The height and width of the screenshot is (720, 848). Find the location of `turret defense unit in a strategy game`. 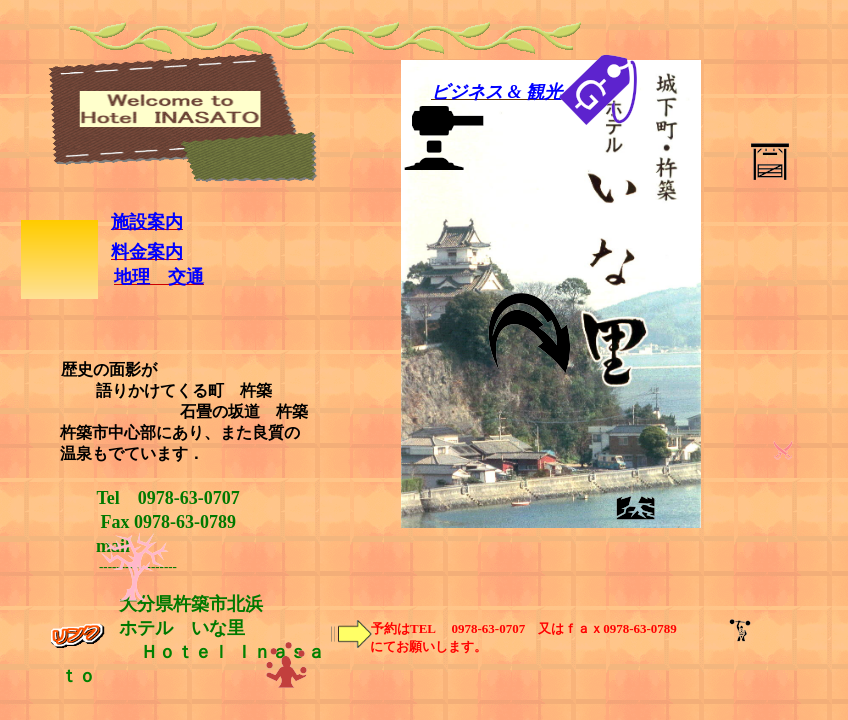

turret defense unit in a strategy game is located at coordinates (444, 138).